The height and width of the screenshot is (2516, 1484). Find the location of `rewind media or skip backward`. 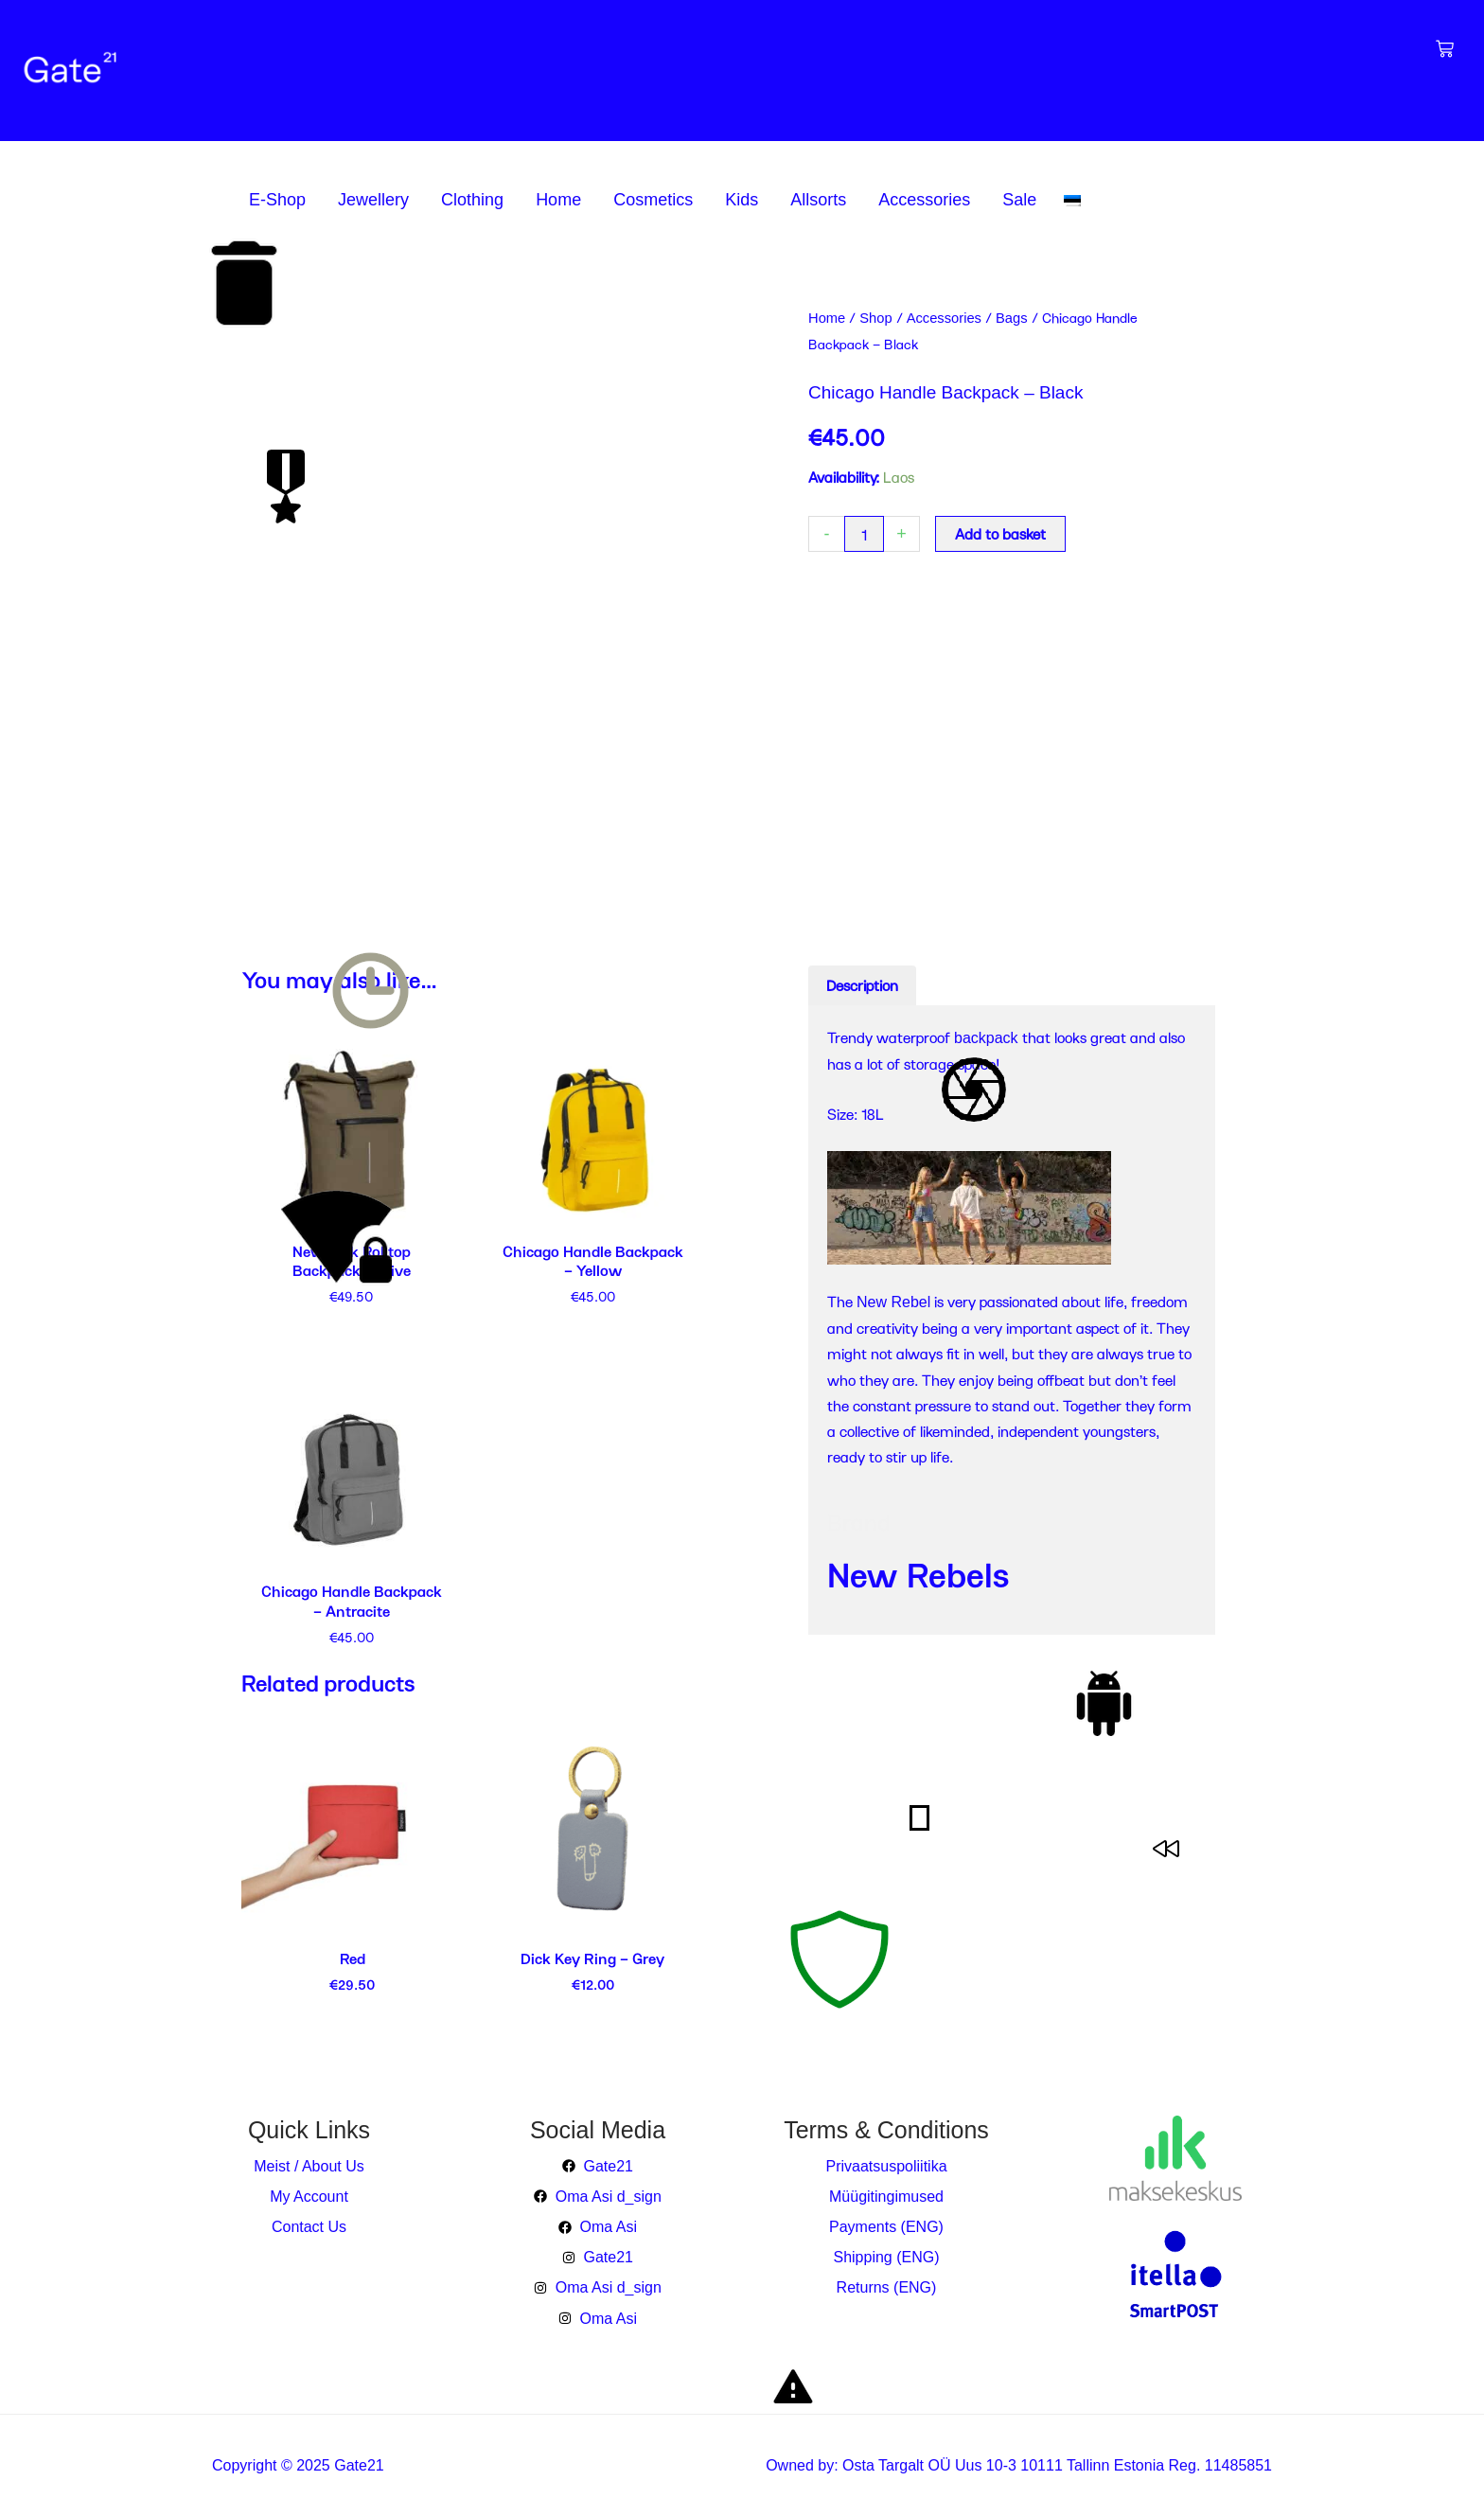

rewind media or skip backward is located at coordinates (1167, 1849).